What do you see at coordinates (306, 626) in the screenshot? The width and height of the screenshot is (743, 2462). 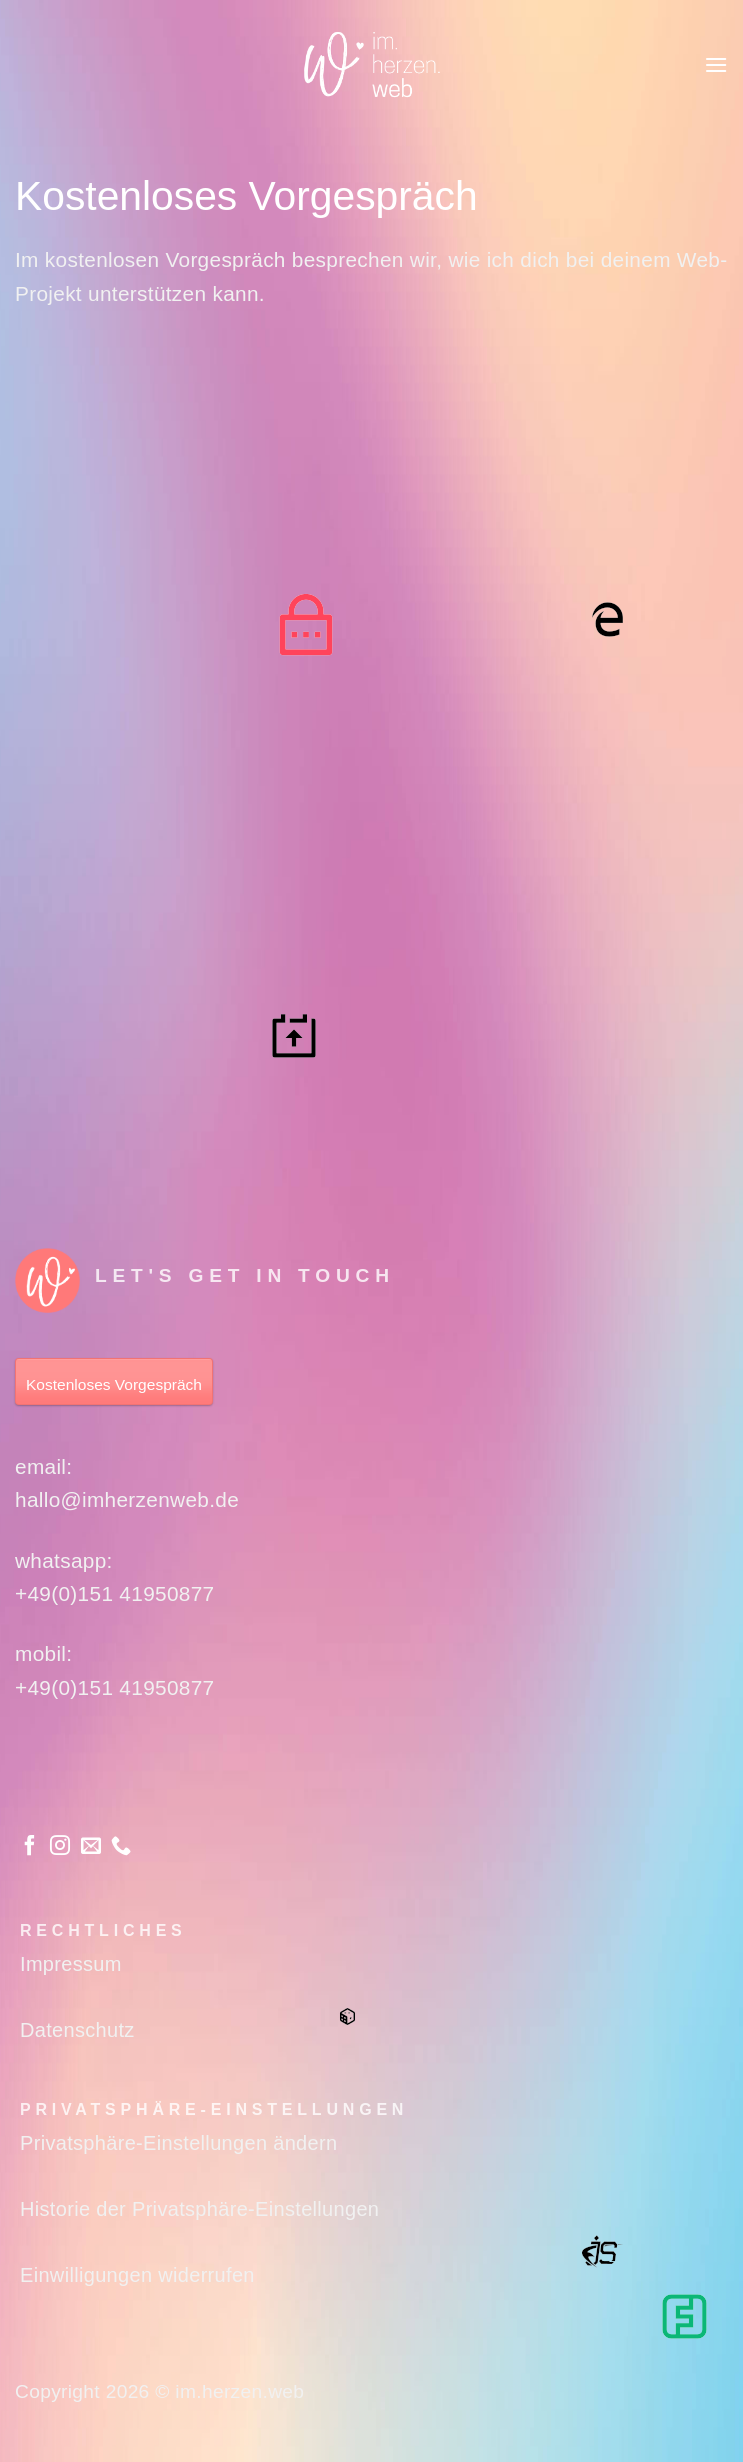 I see `enter password to unlock` at bounding box center [306, 626].